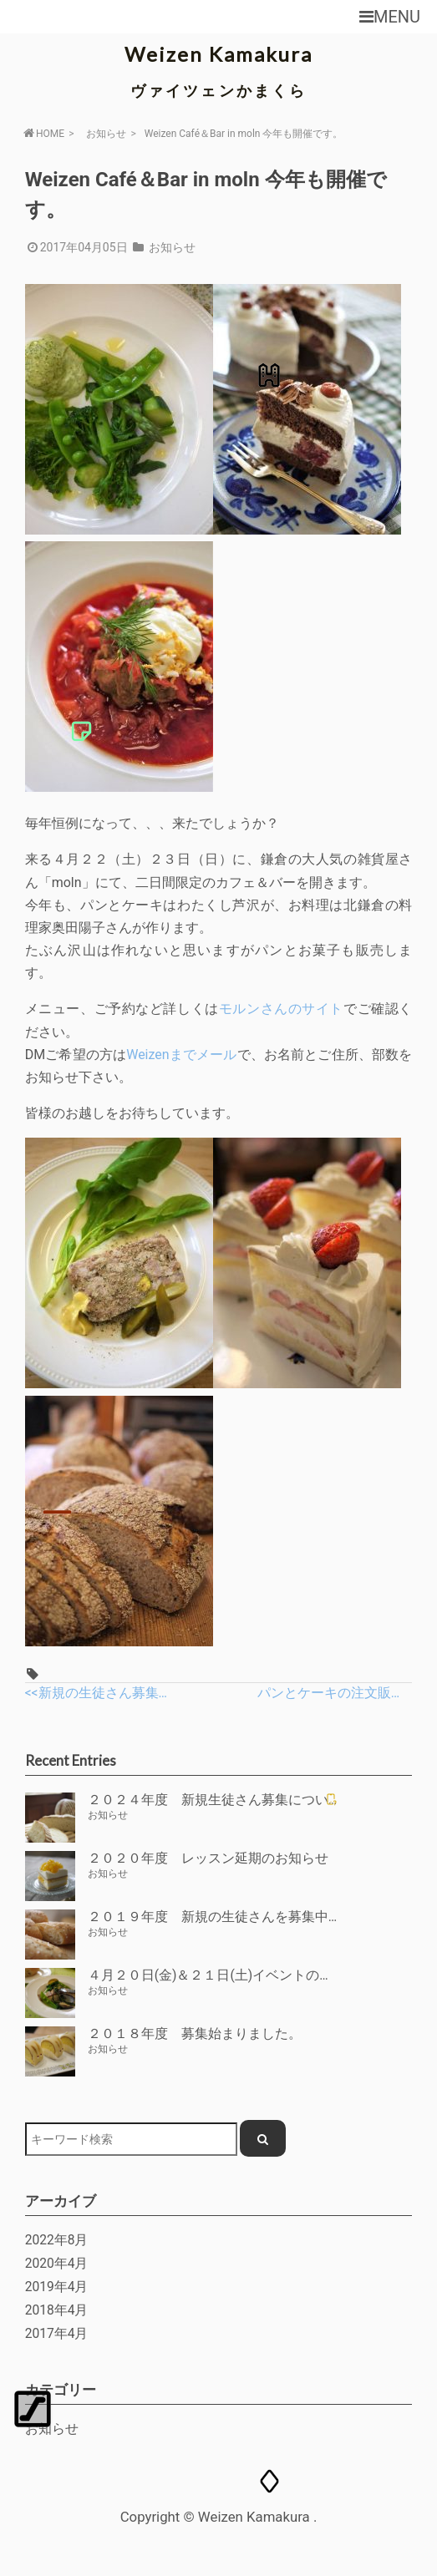 This screenshot has height=2576, width=437. Describe the element at coordinates (57, 1503) in the screenshot. I see `minimize the current window` at that location.